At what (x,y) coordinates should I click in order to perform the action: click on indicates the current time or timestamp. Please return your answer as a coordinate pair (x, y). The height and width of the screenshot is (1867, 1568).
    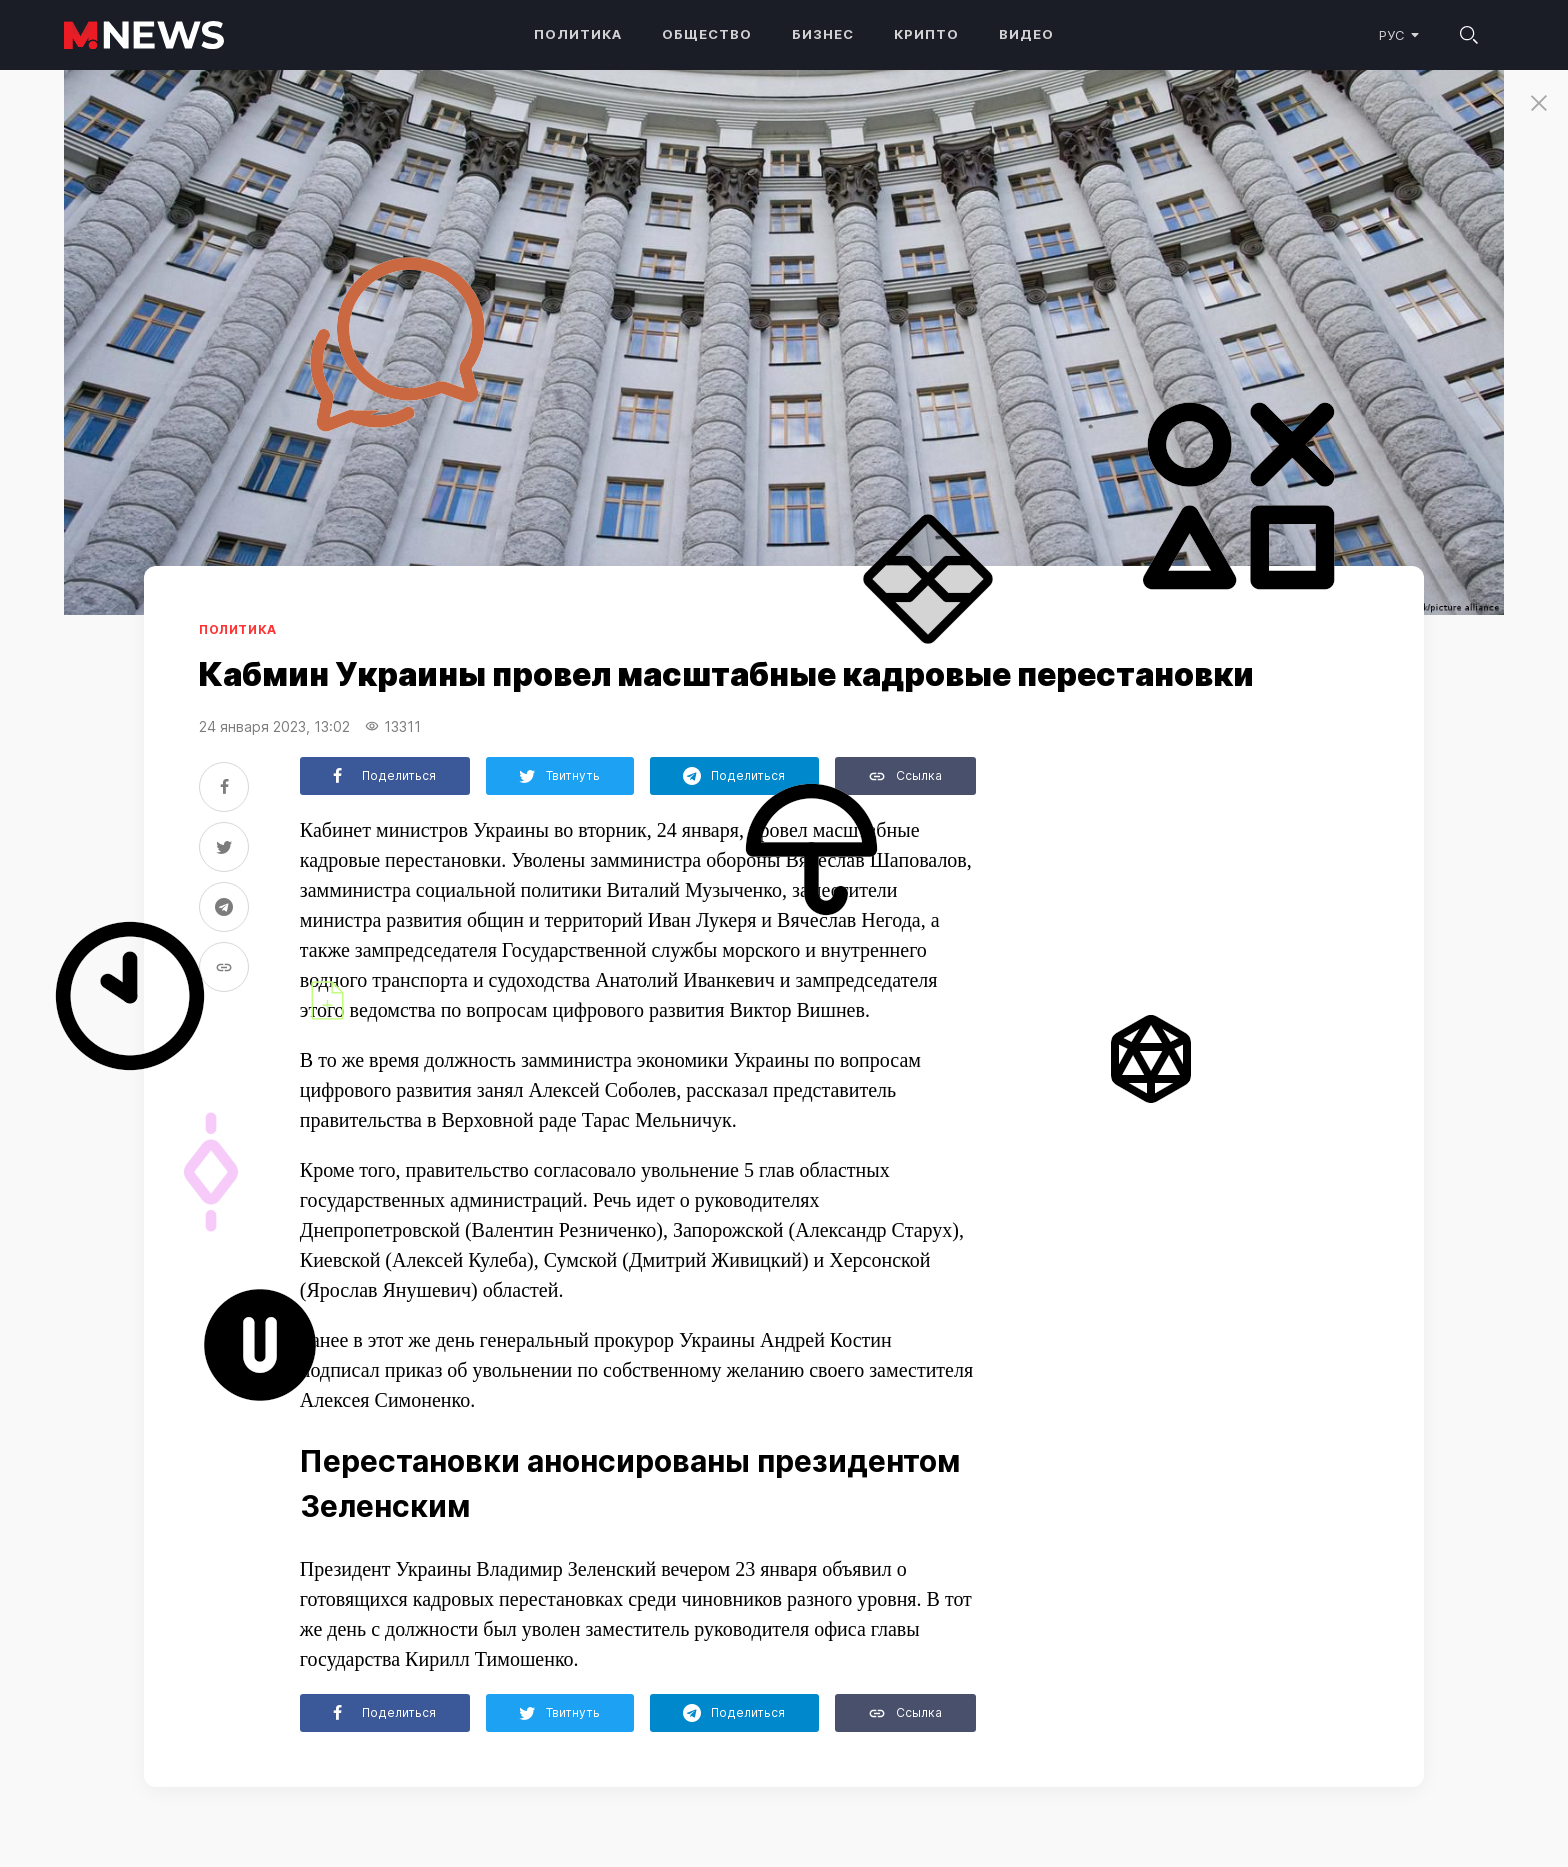
    Looking at the image, I should click on (130, 996).